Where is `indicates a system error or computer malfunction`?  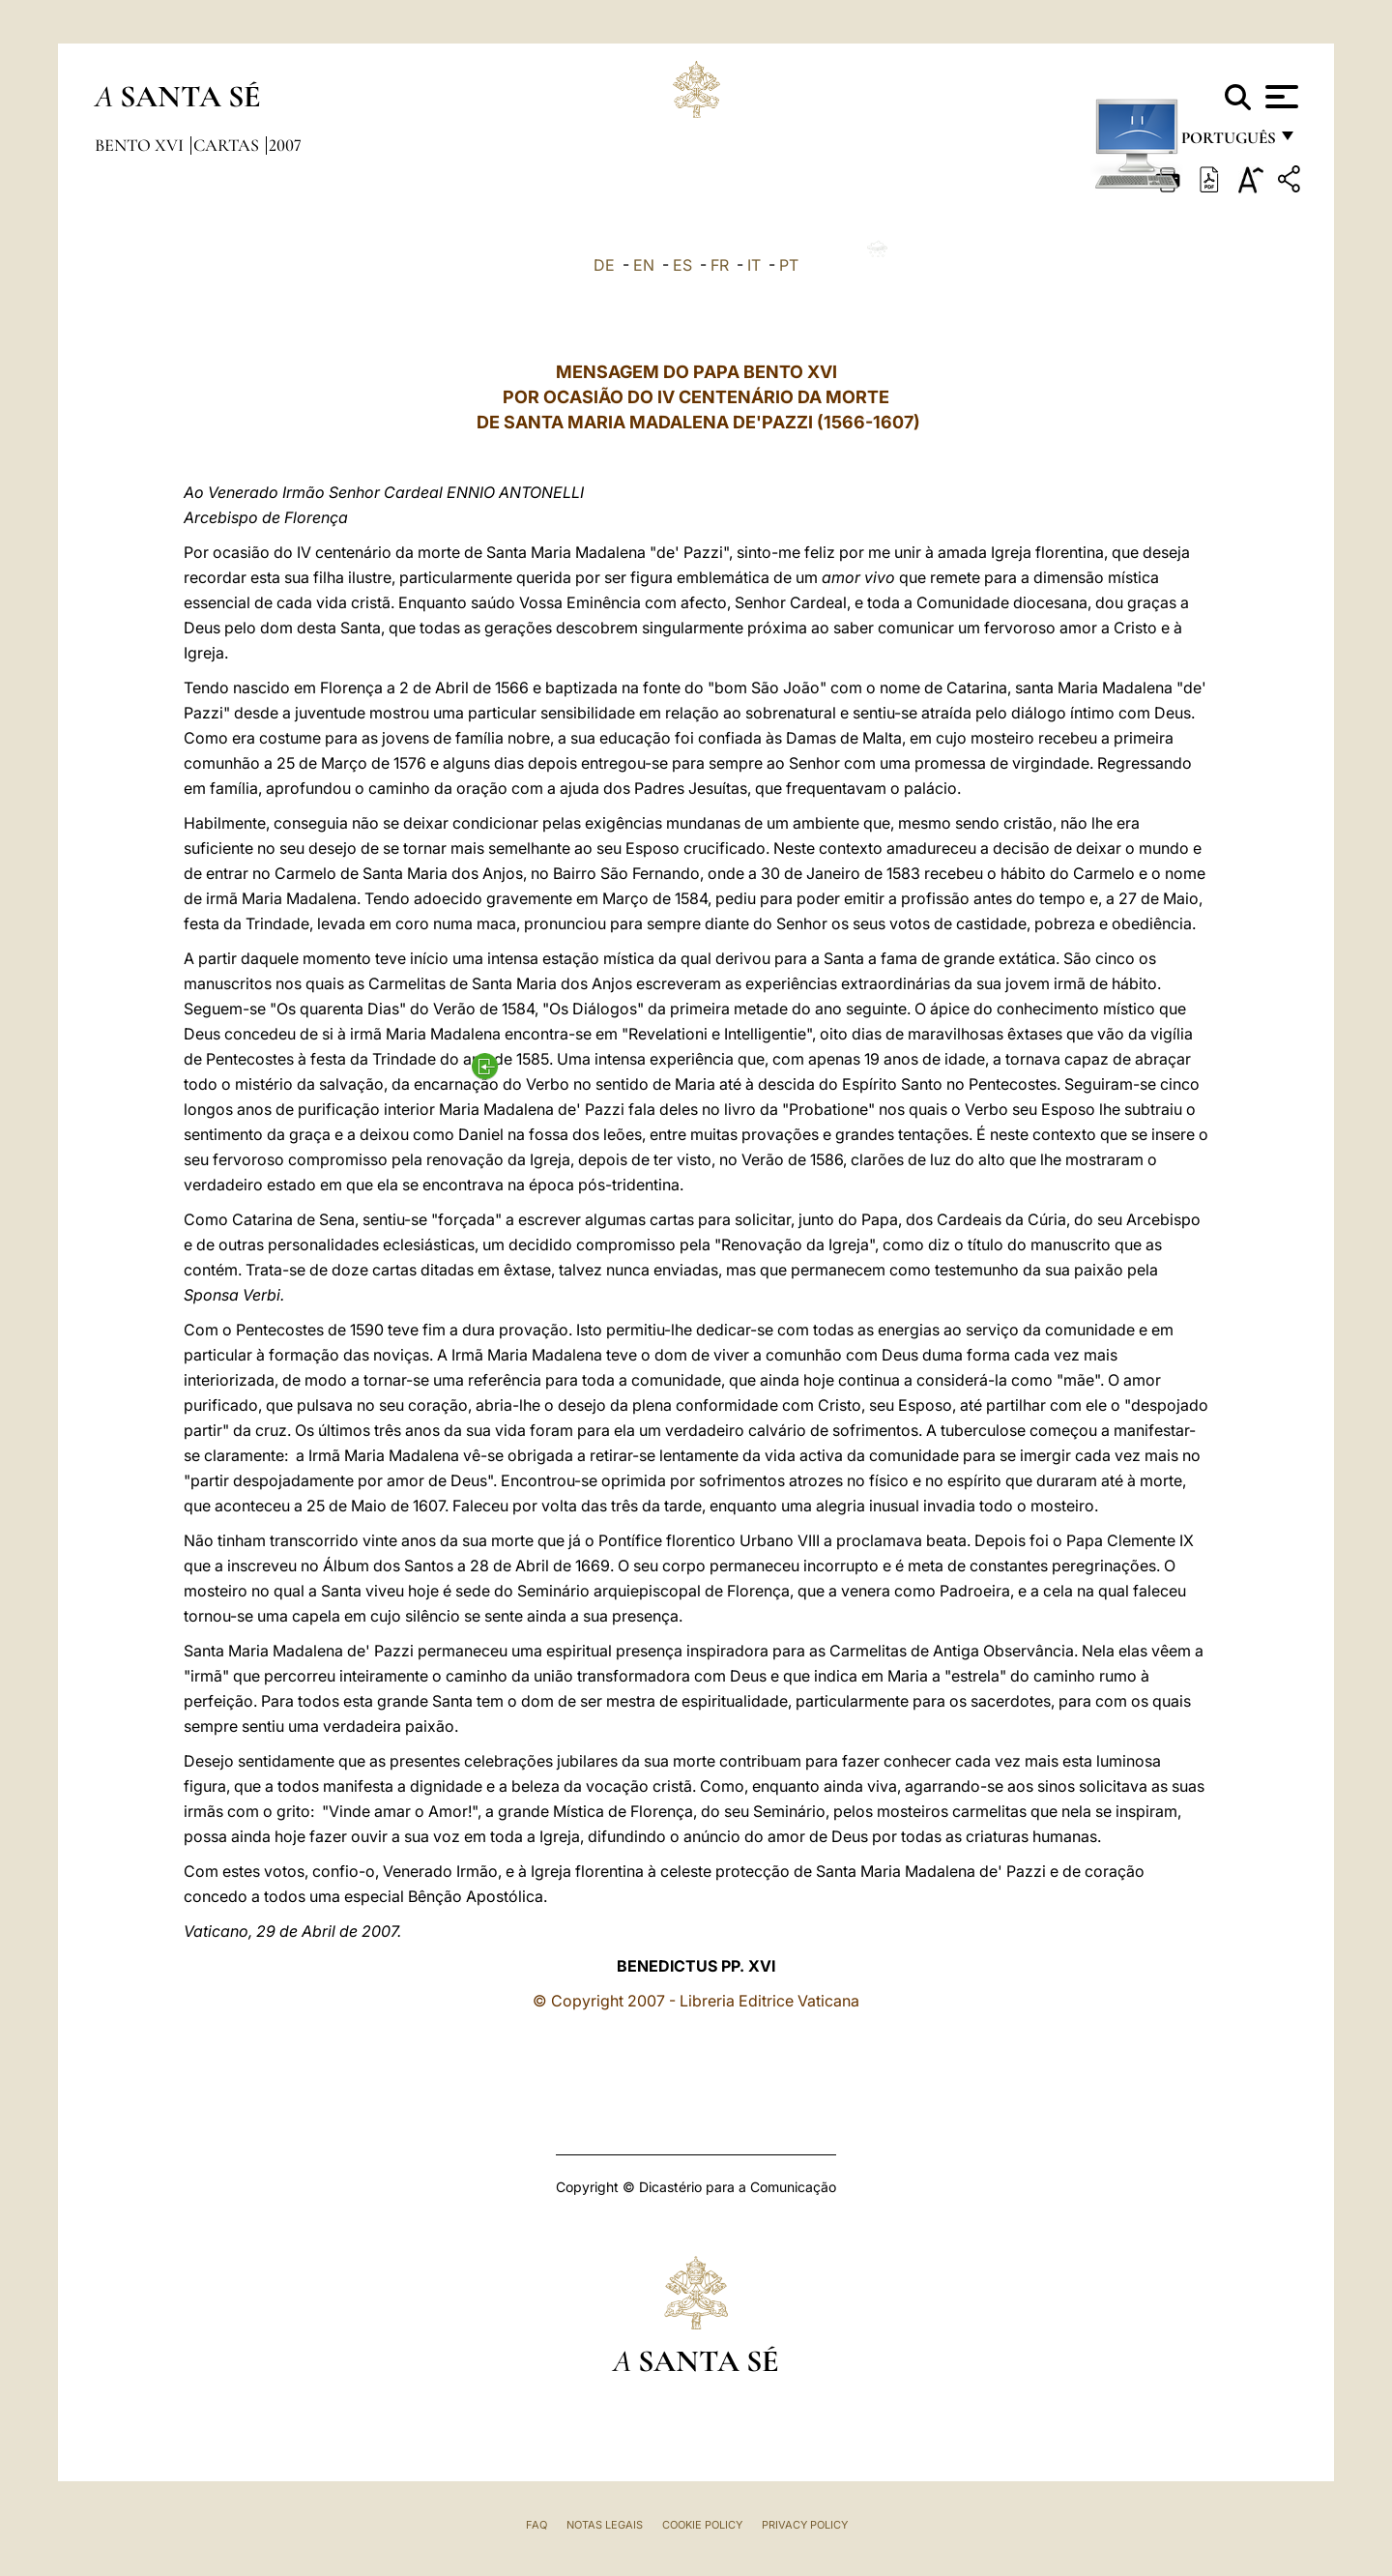 indicates a system error or computer malfunction is located at coordinates (1137, 145).